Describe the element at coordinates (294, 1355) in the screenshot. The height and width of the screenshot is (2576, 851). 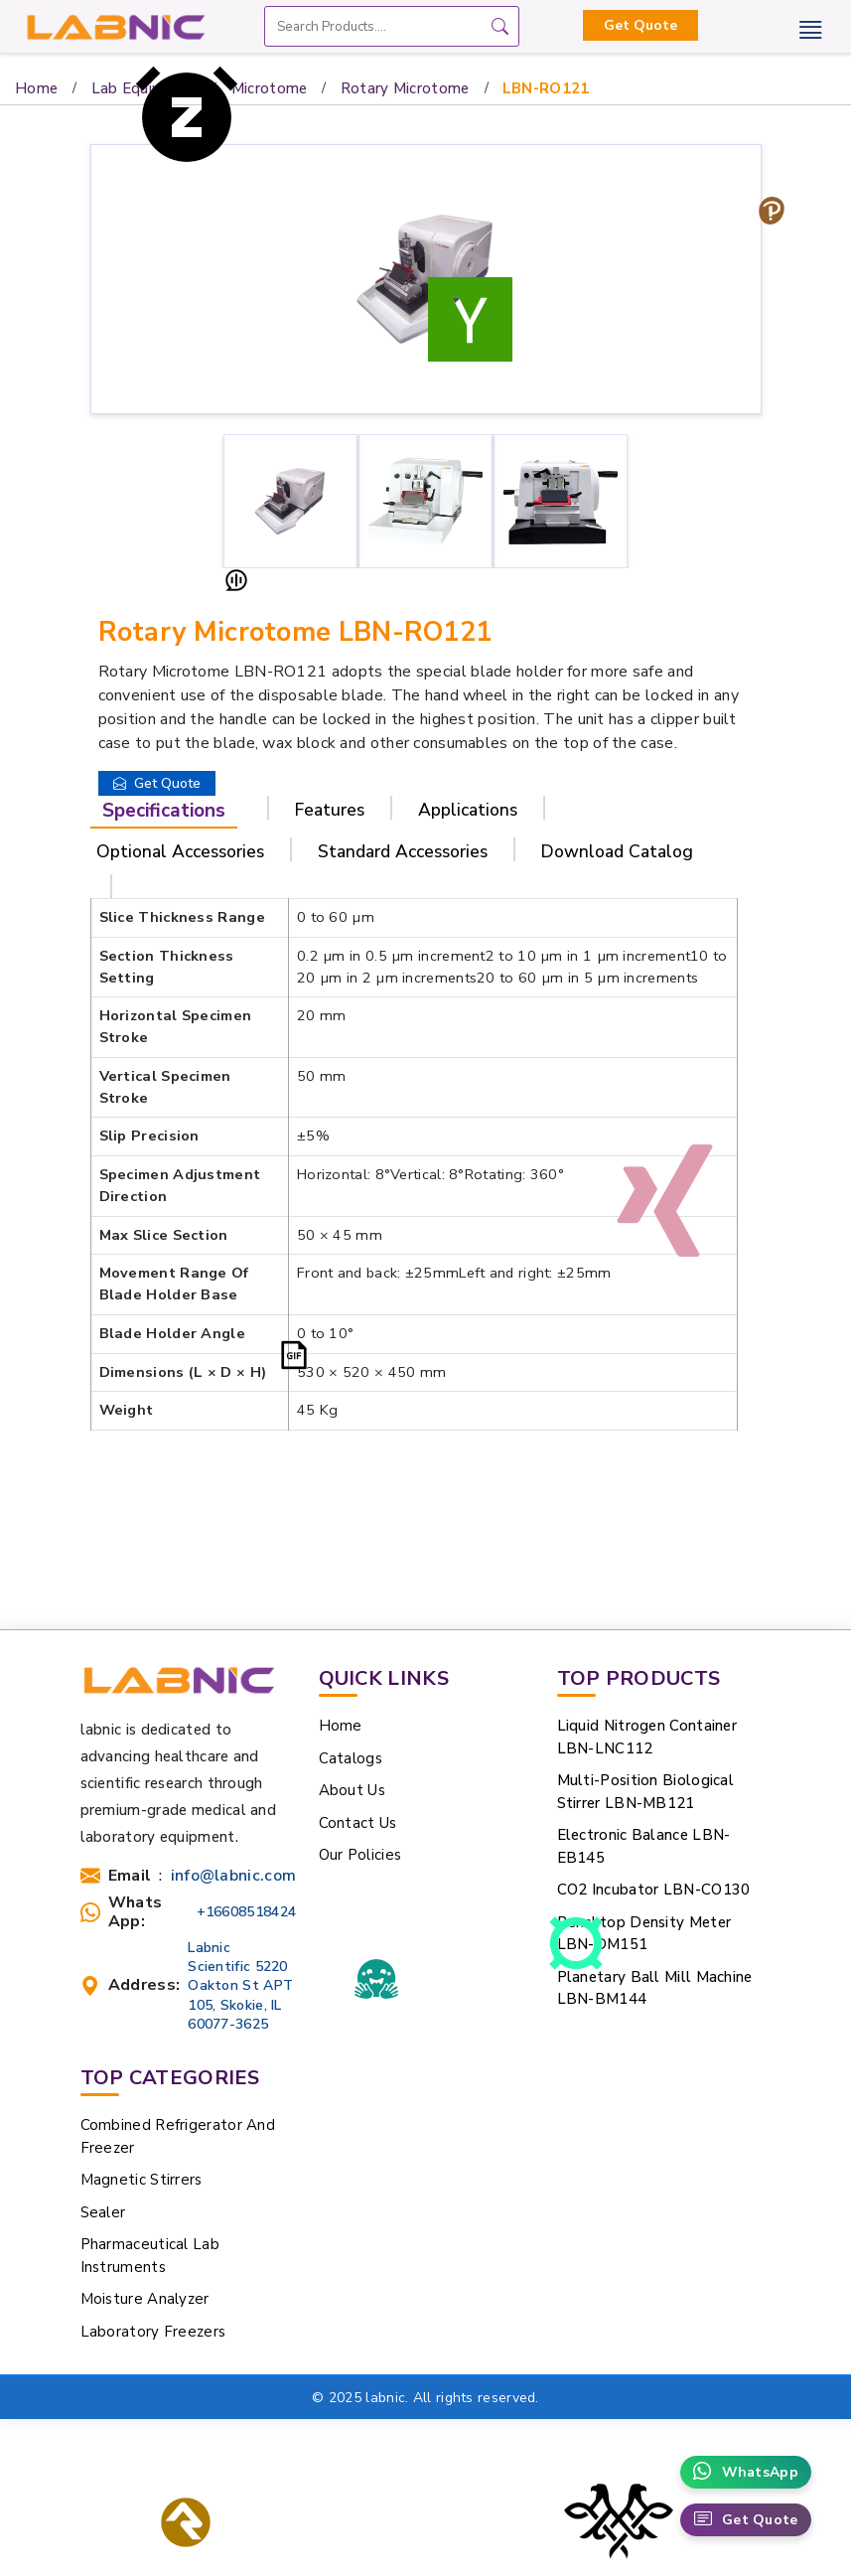
I see `attach a GIF file` at that location.